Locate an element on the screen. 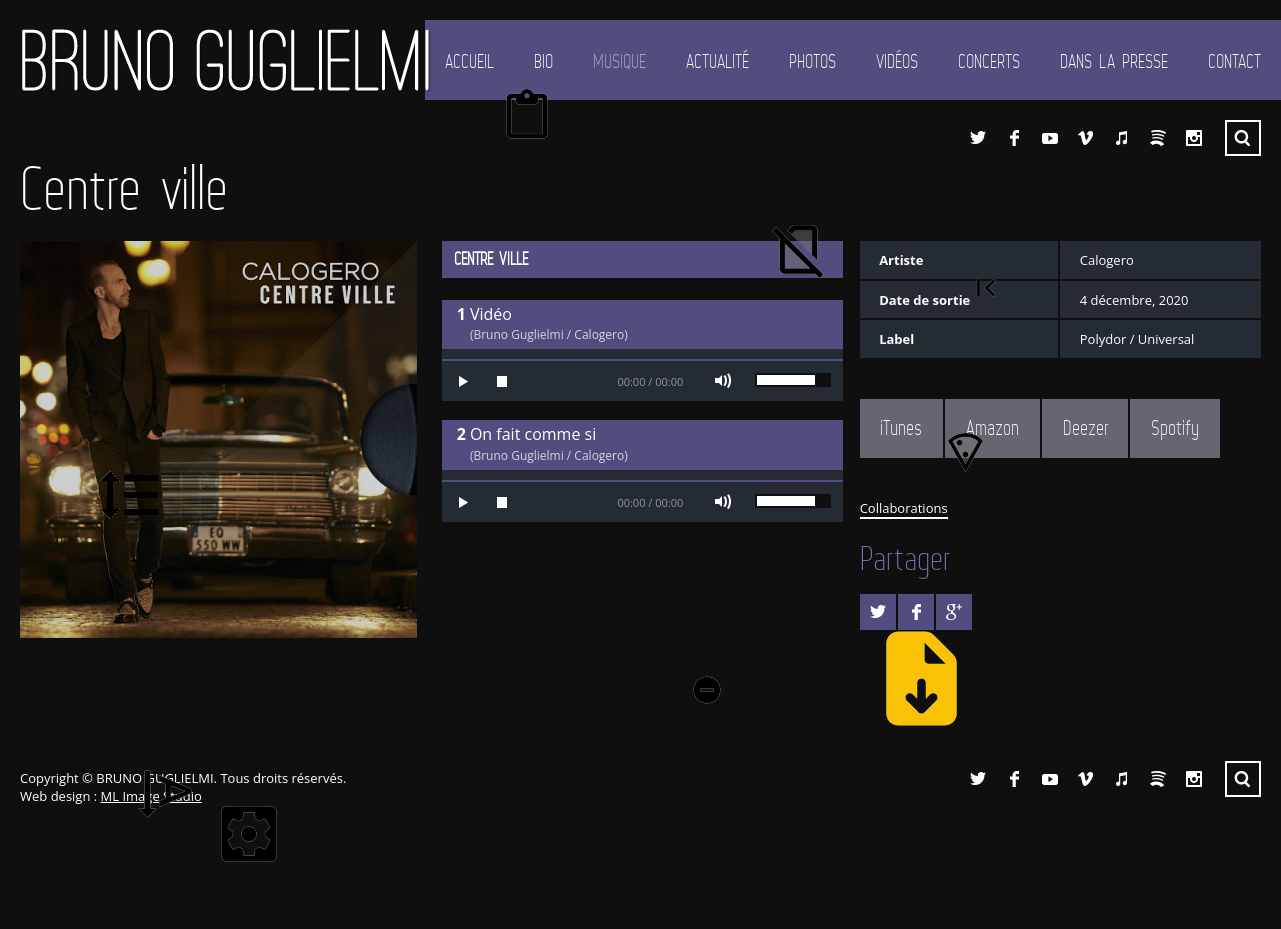 This screenshot has height=929, width=1281. adjust line spacing in text is located at coordinates (130, 495).